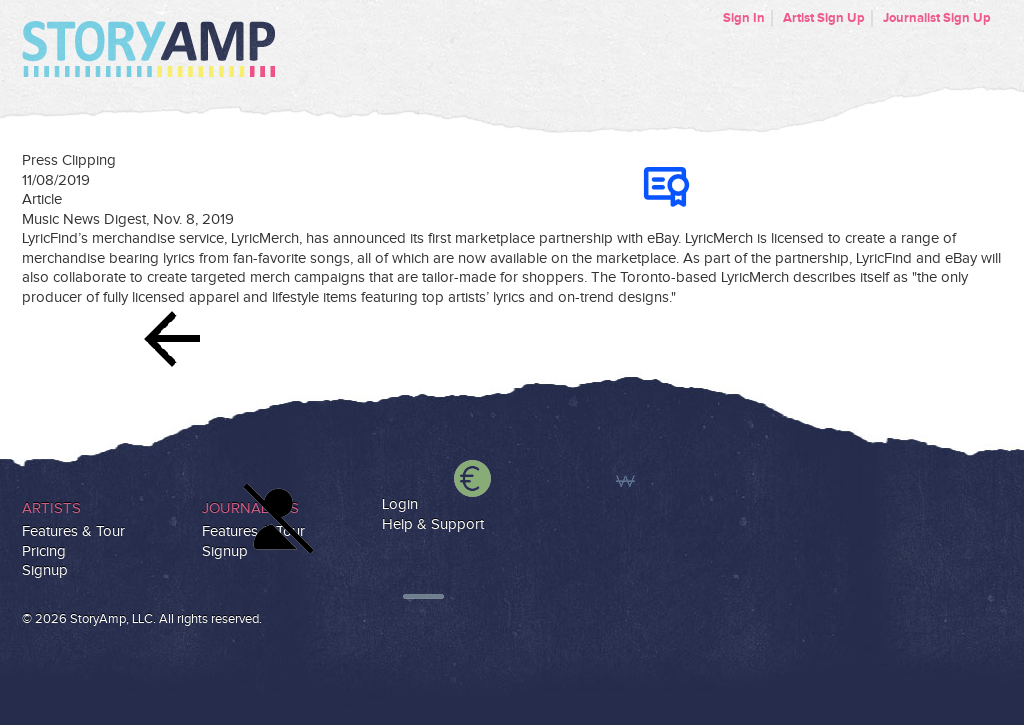 The width and height of the screenshot is (1024, 725). I want to click on collapse or minimize a section, so click(423, 594).